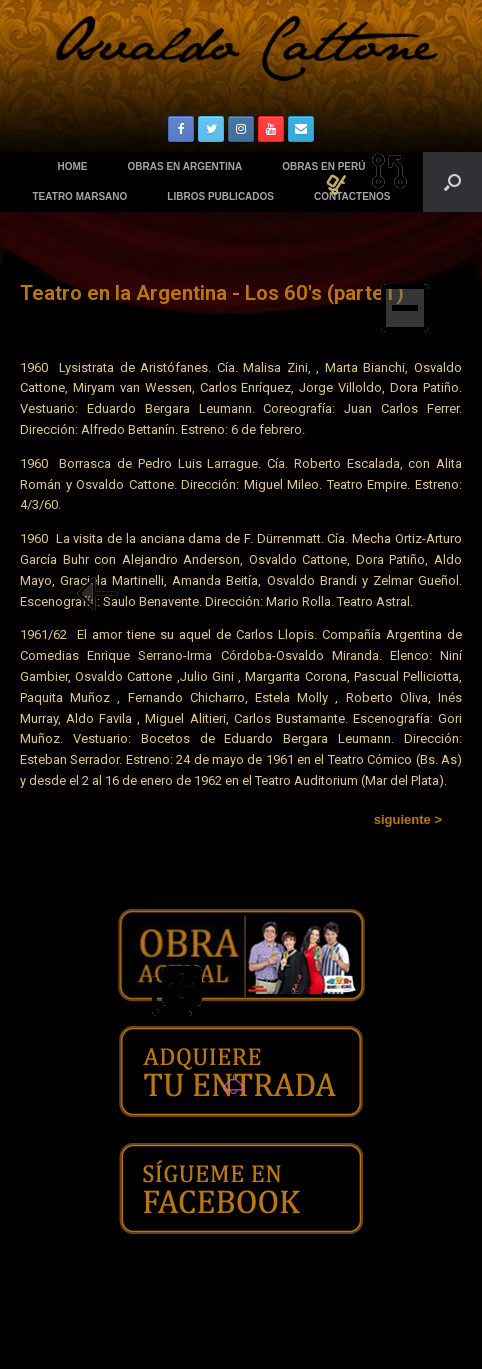 Image resolution: width=482 pixels, height=1369 pixels. I want to click on go back to previous screen, so click(97, 593).